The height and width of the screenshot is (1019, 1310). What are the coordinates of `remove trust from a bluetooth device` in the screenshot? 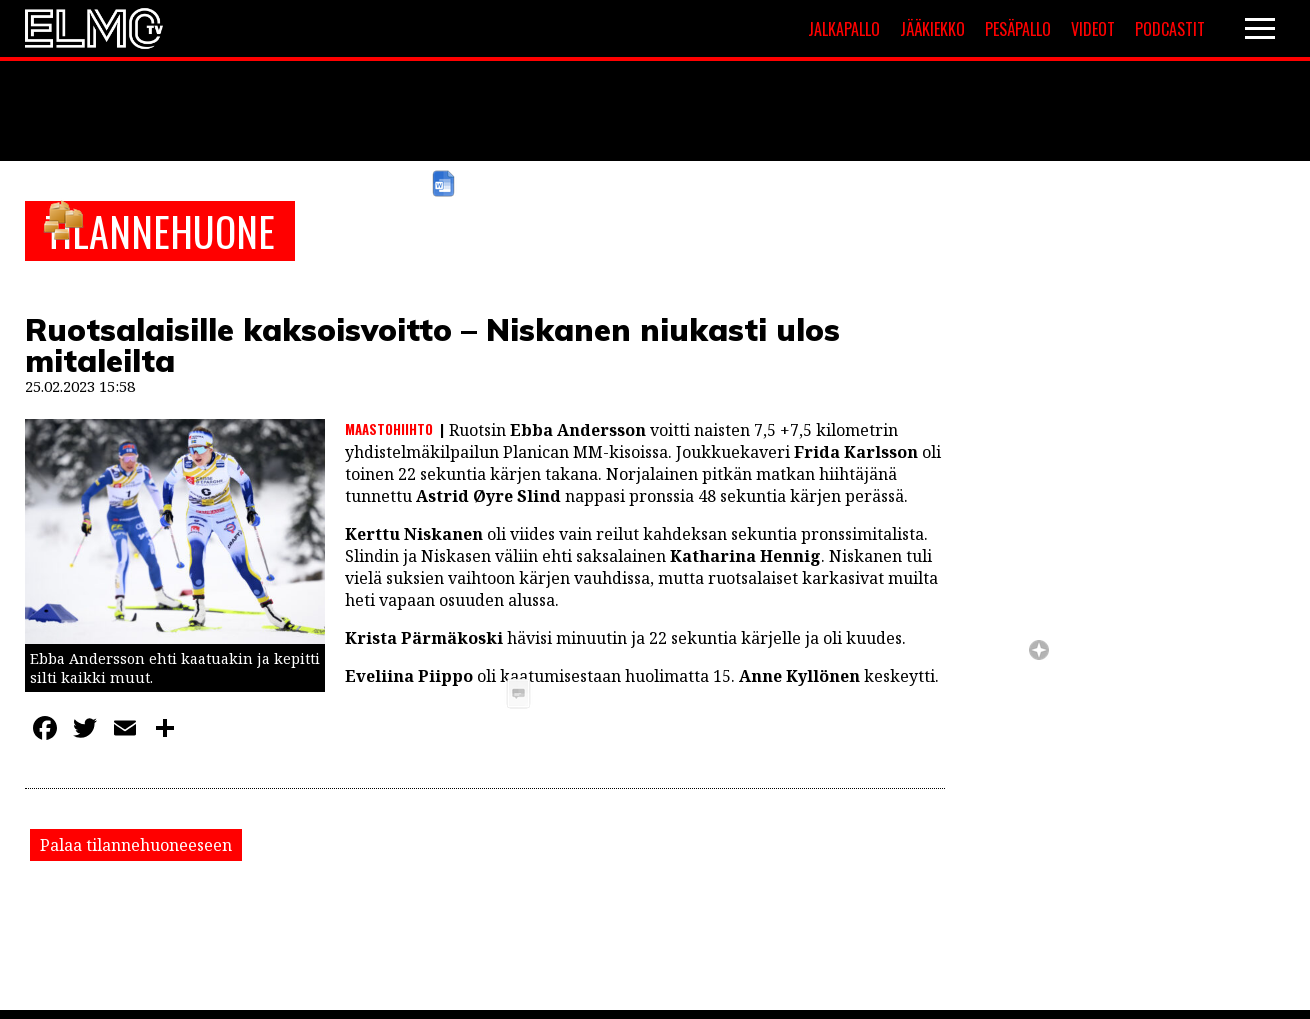 It's located at (1039, 650).